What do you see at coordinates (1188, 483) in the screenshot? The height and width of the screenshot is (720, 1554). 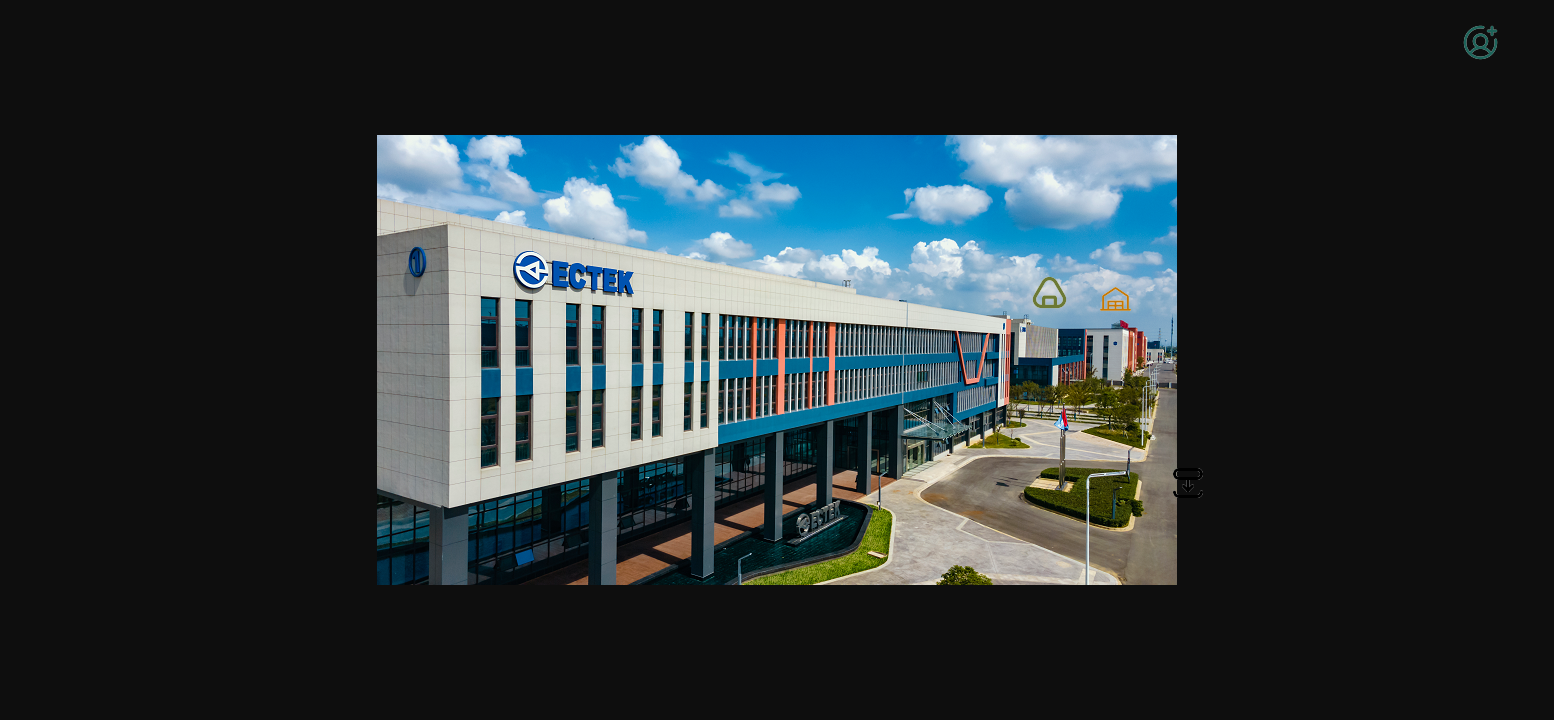 I see `move element to bottom of layout` at bounding box center [1188, 483].